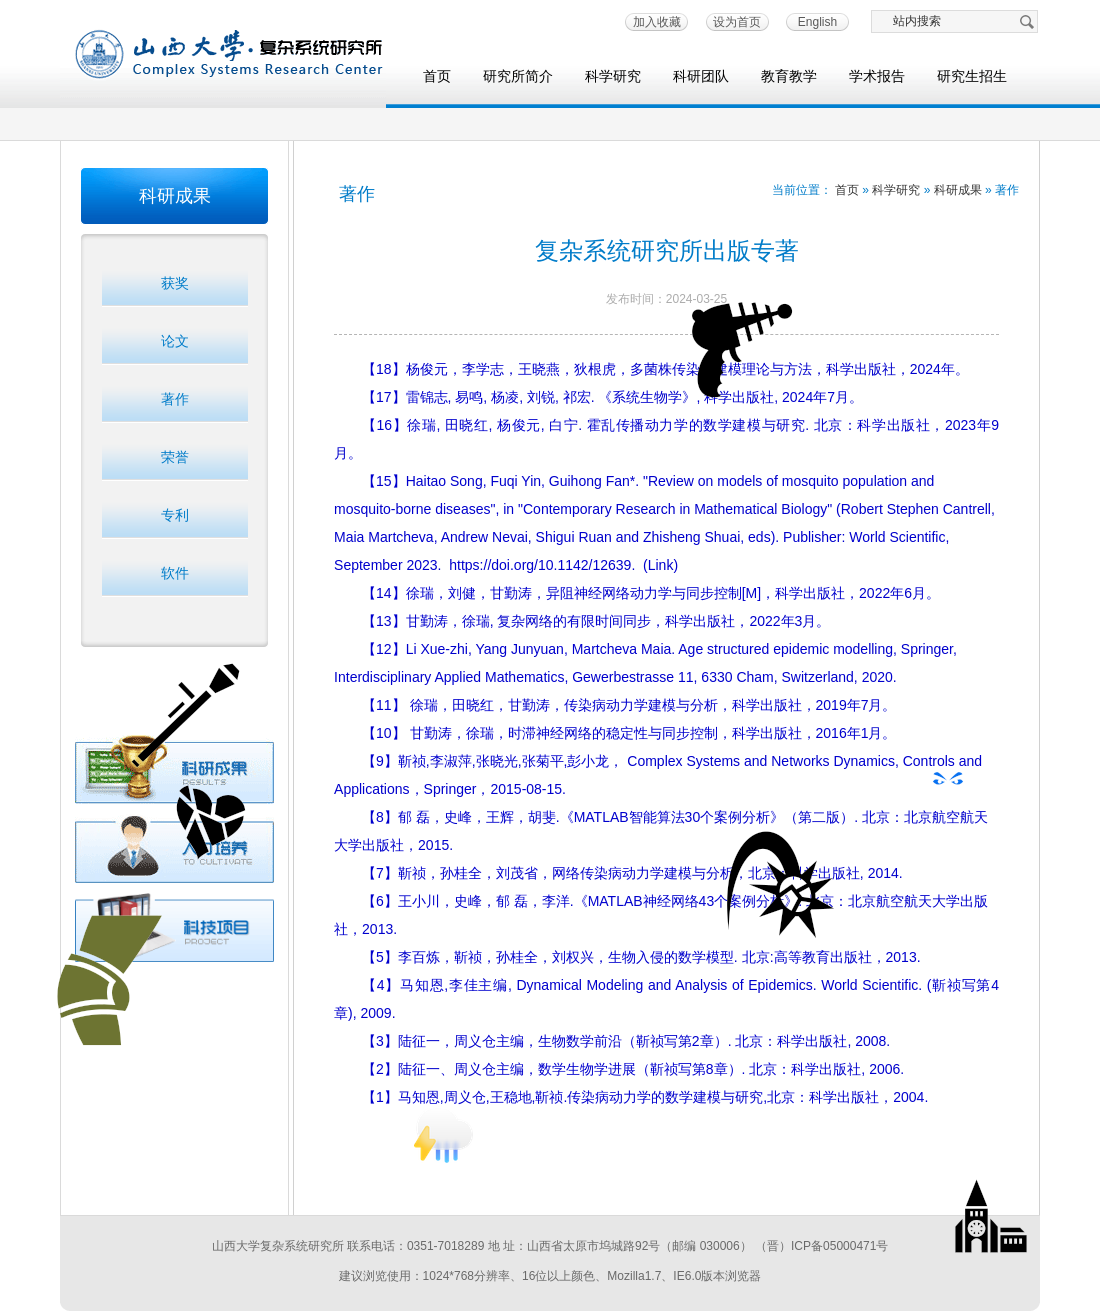  What do you see at coordinates (741, 346) in the screenshot?
I see `select ray gun weapon in game` at bounding box center [741, 346].